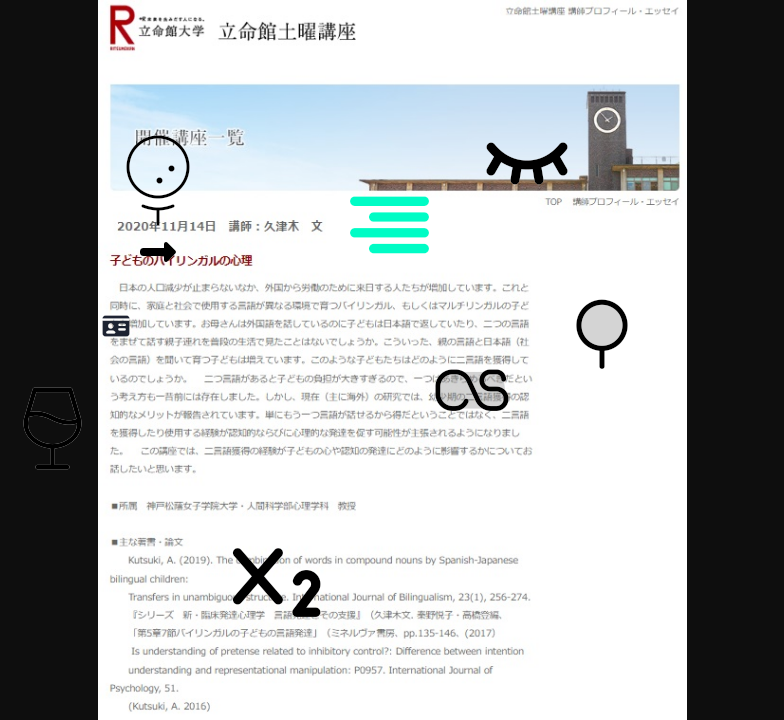 Image resolution: width=784 pixels, height=720 pixels. What do you see at coordinates (272, 581) in the screenshot?
I see `format text as subscript` at bounding box center [272, 581].